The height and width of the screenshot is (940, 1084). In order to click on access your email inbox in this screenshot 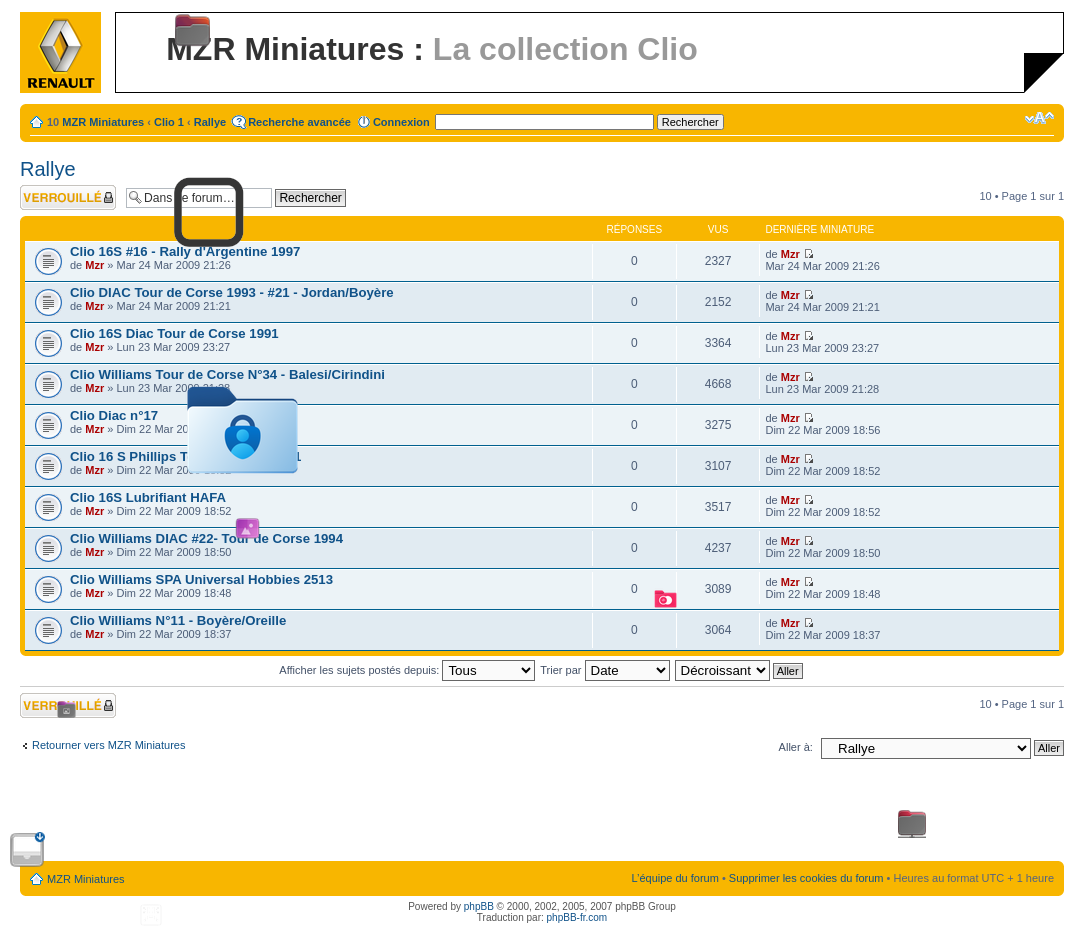, I will do `click(27, 850)`.